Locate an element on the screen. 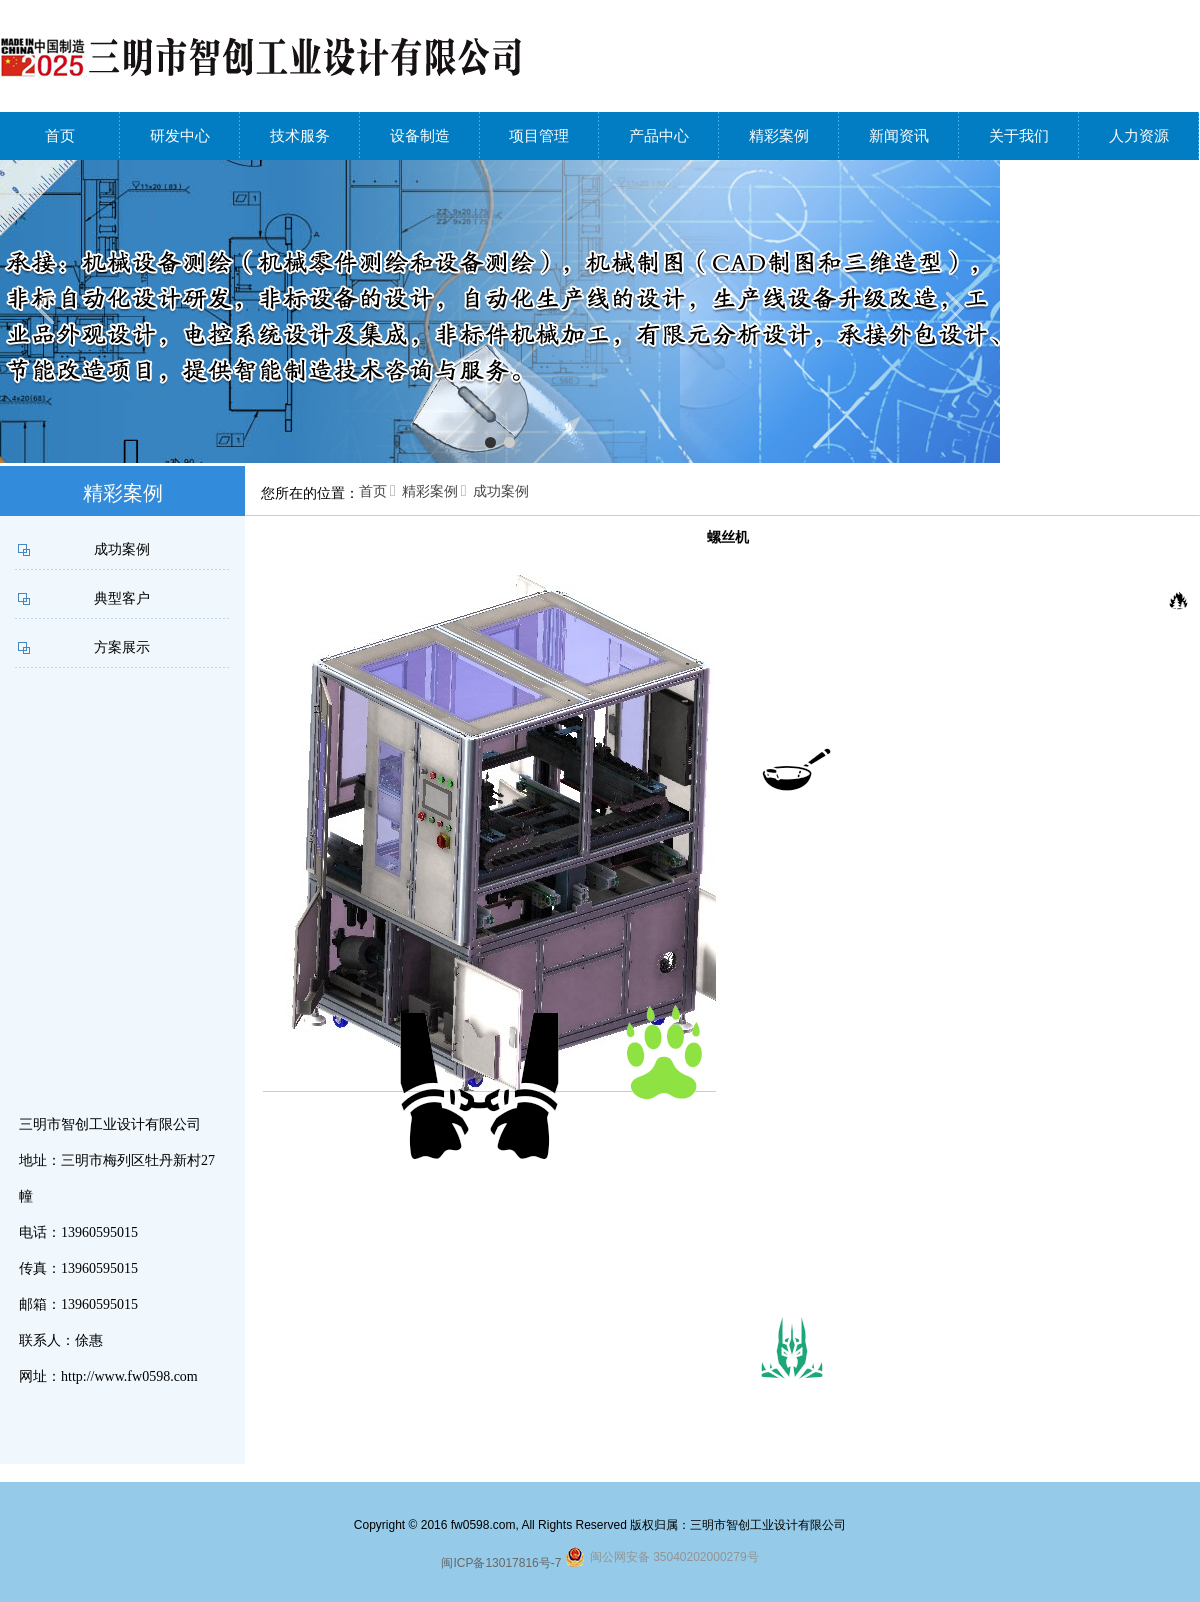 The width and height of the screenshot is (1200, 1602). indicates wildfire or forest fire event is located at coordinates (1178, 600).